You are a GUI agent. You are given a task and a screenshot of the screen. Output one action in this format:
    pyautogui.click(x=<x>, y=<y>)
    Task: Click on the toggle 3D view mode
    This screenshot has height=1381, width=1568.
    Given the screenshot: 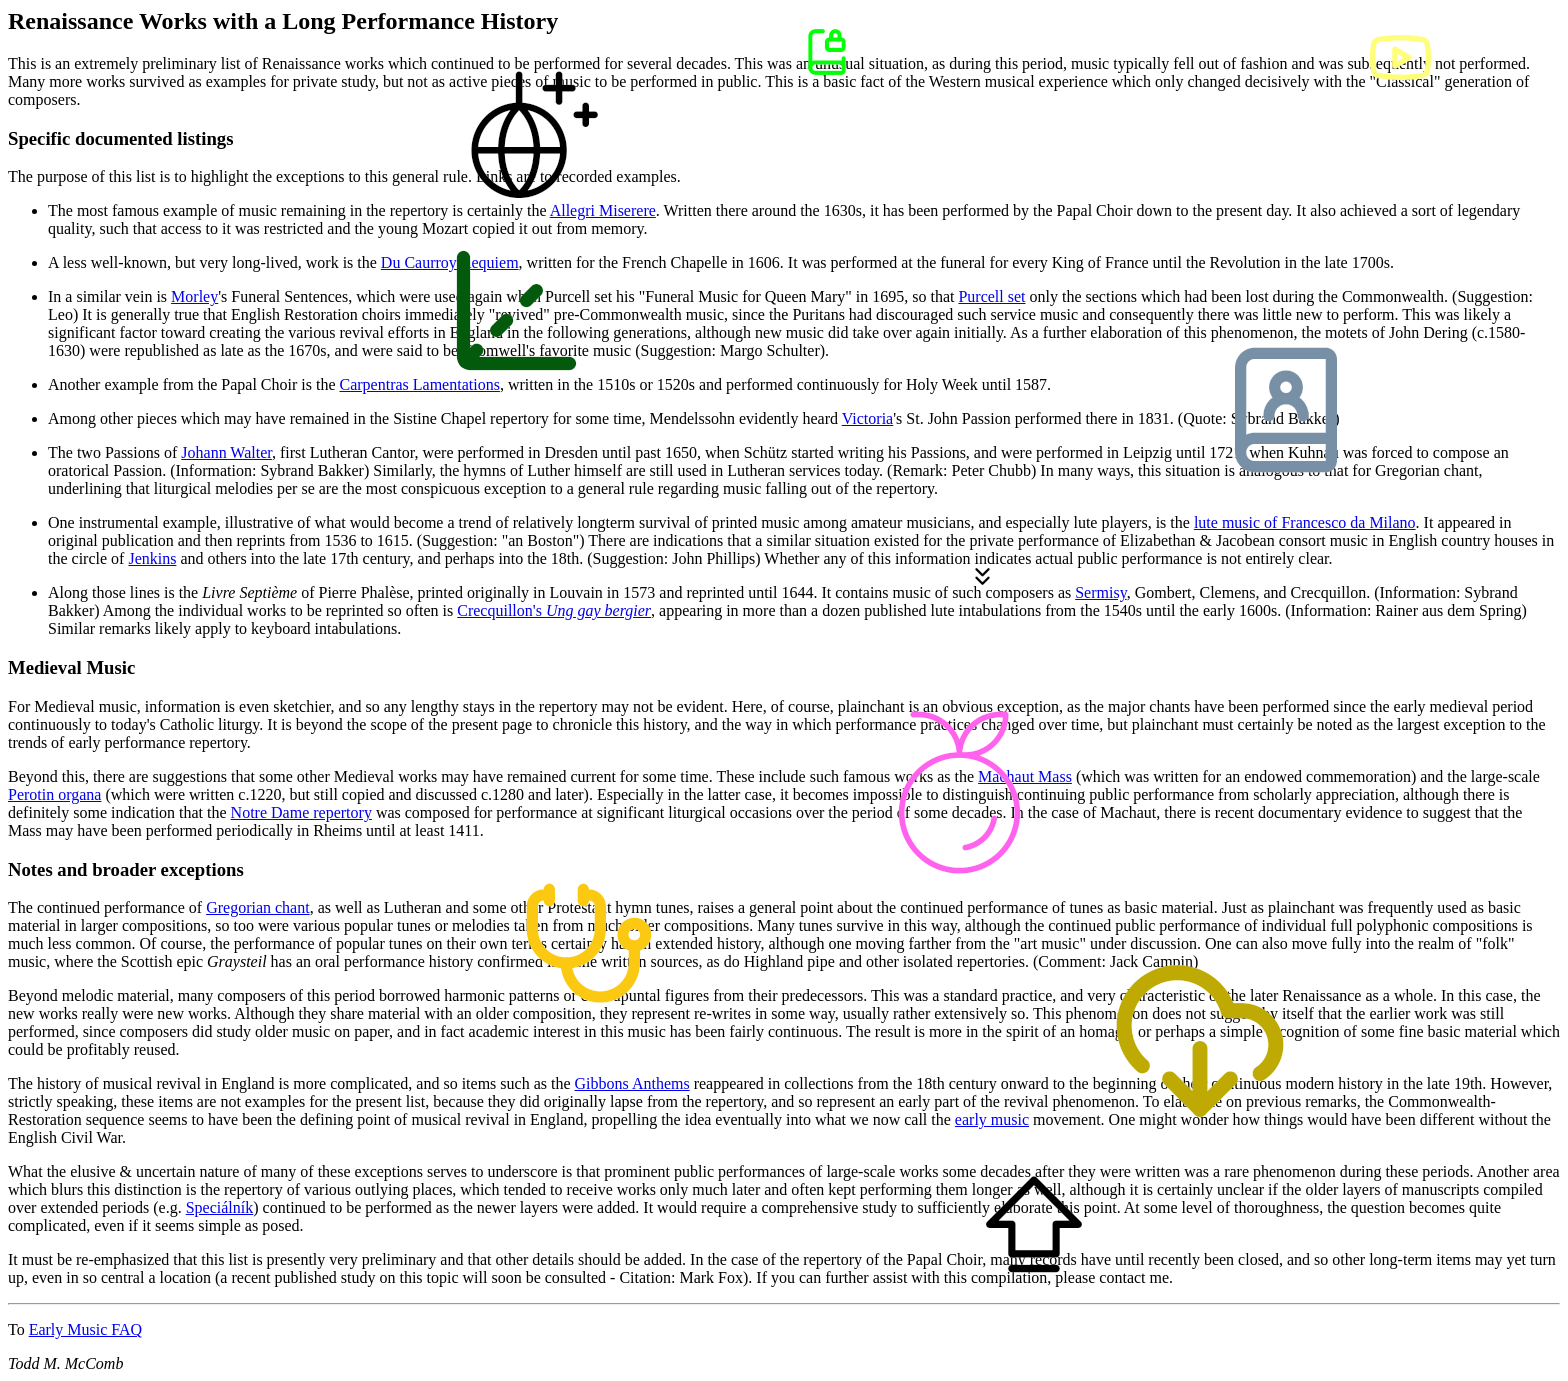 What is the action you would take?
    pyautogui.click(x=516, y=310)
    